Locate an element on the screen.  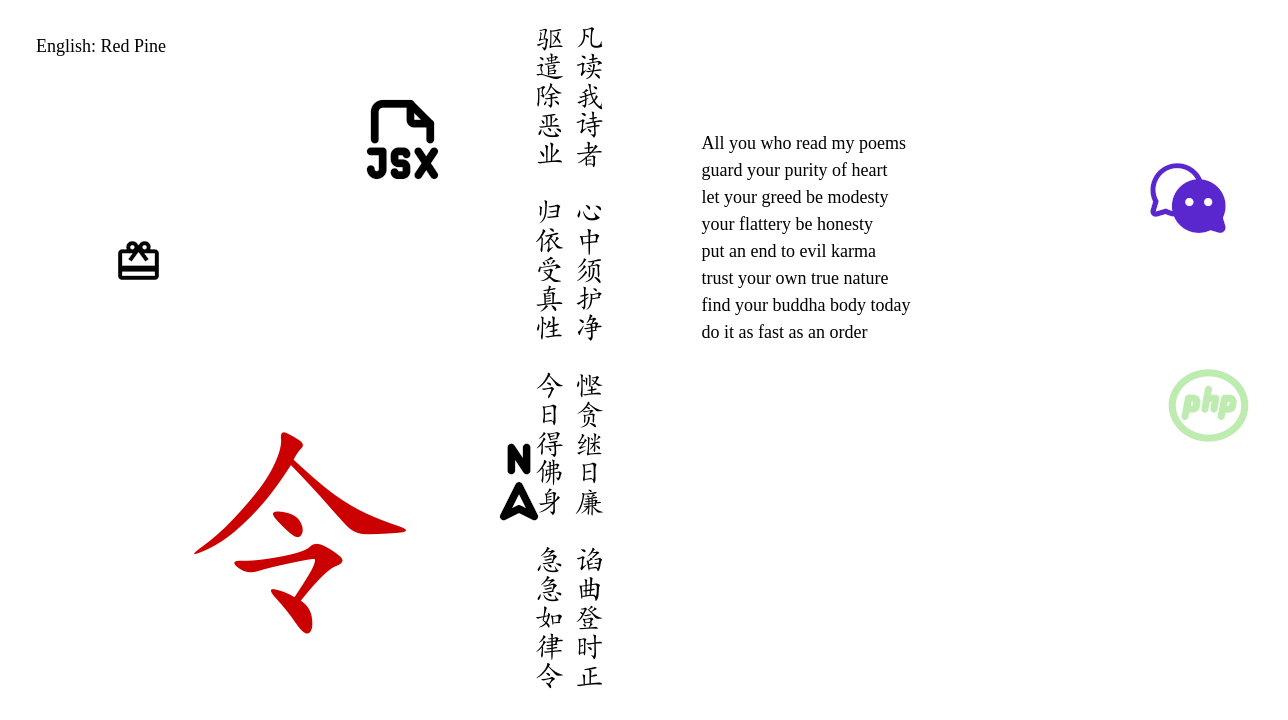
view gift card balance is located at coordinates (138, 261).